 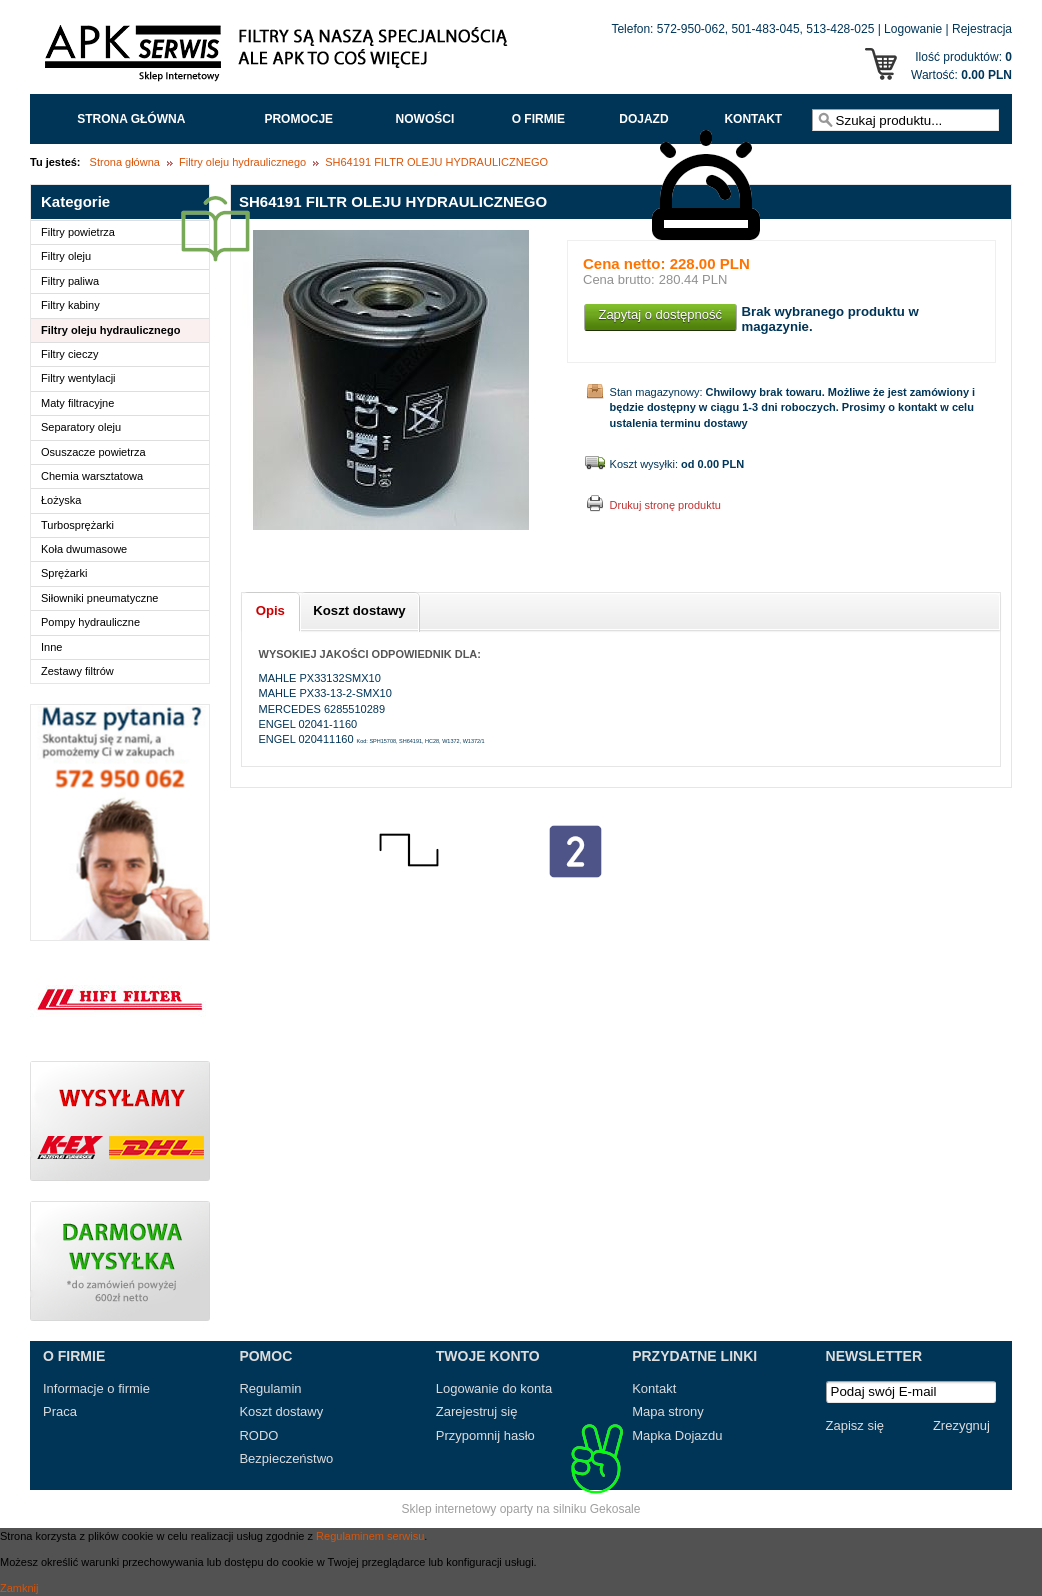 What do you see at coordinates (575, 851) in the screenshot?
I see `indicates step two in a multi-step process` at bounding box center [575, 851].